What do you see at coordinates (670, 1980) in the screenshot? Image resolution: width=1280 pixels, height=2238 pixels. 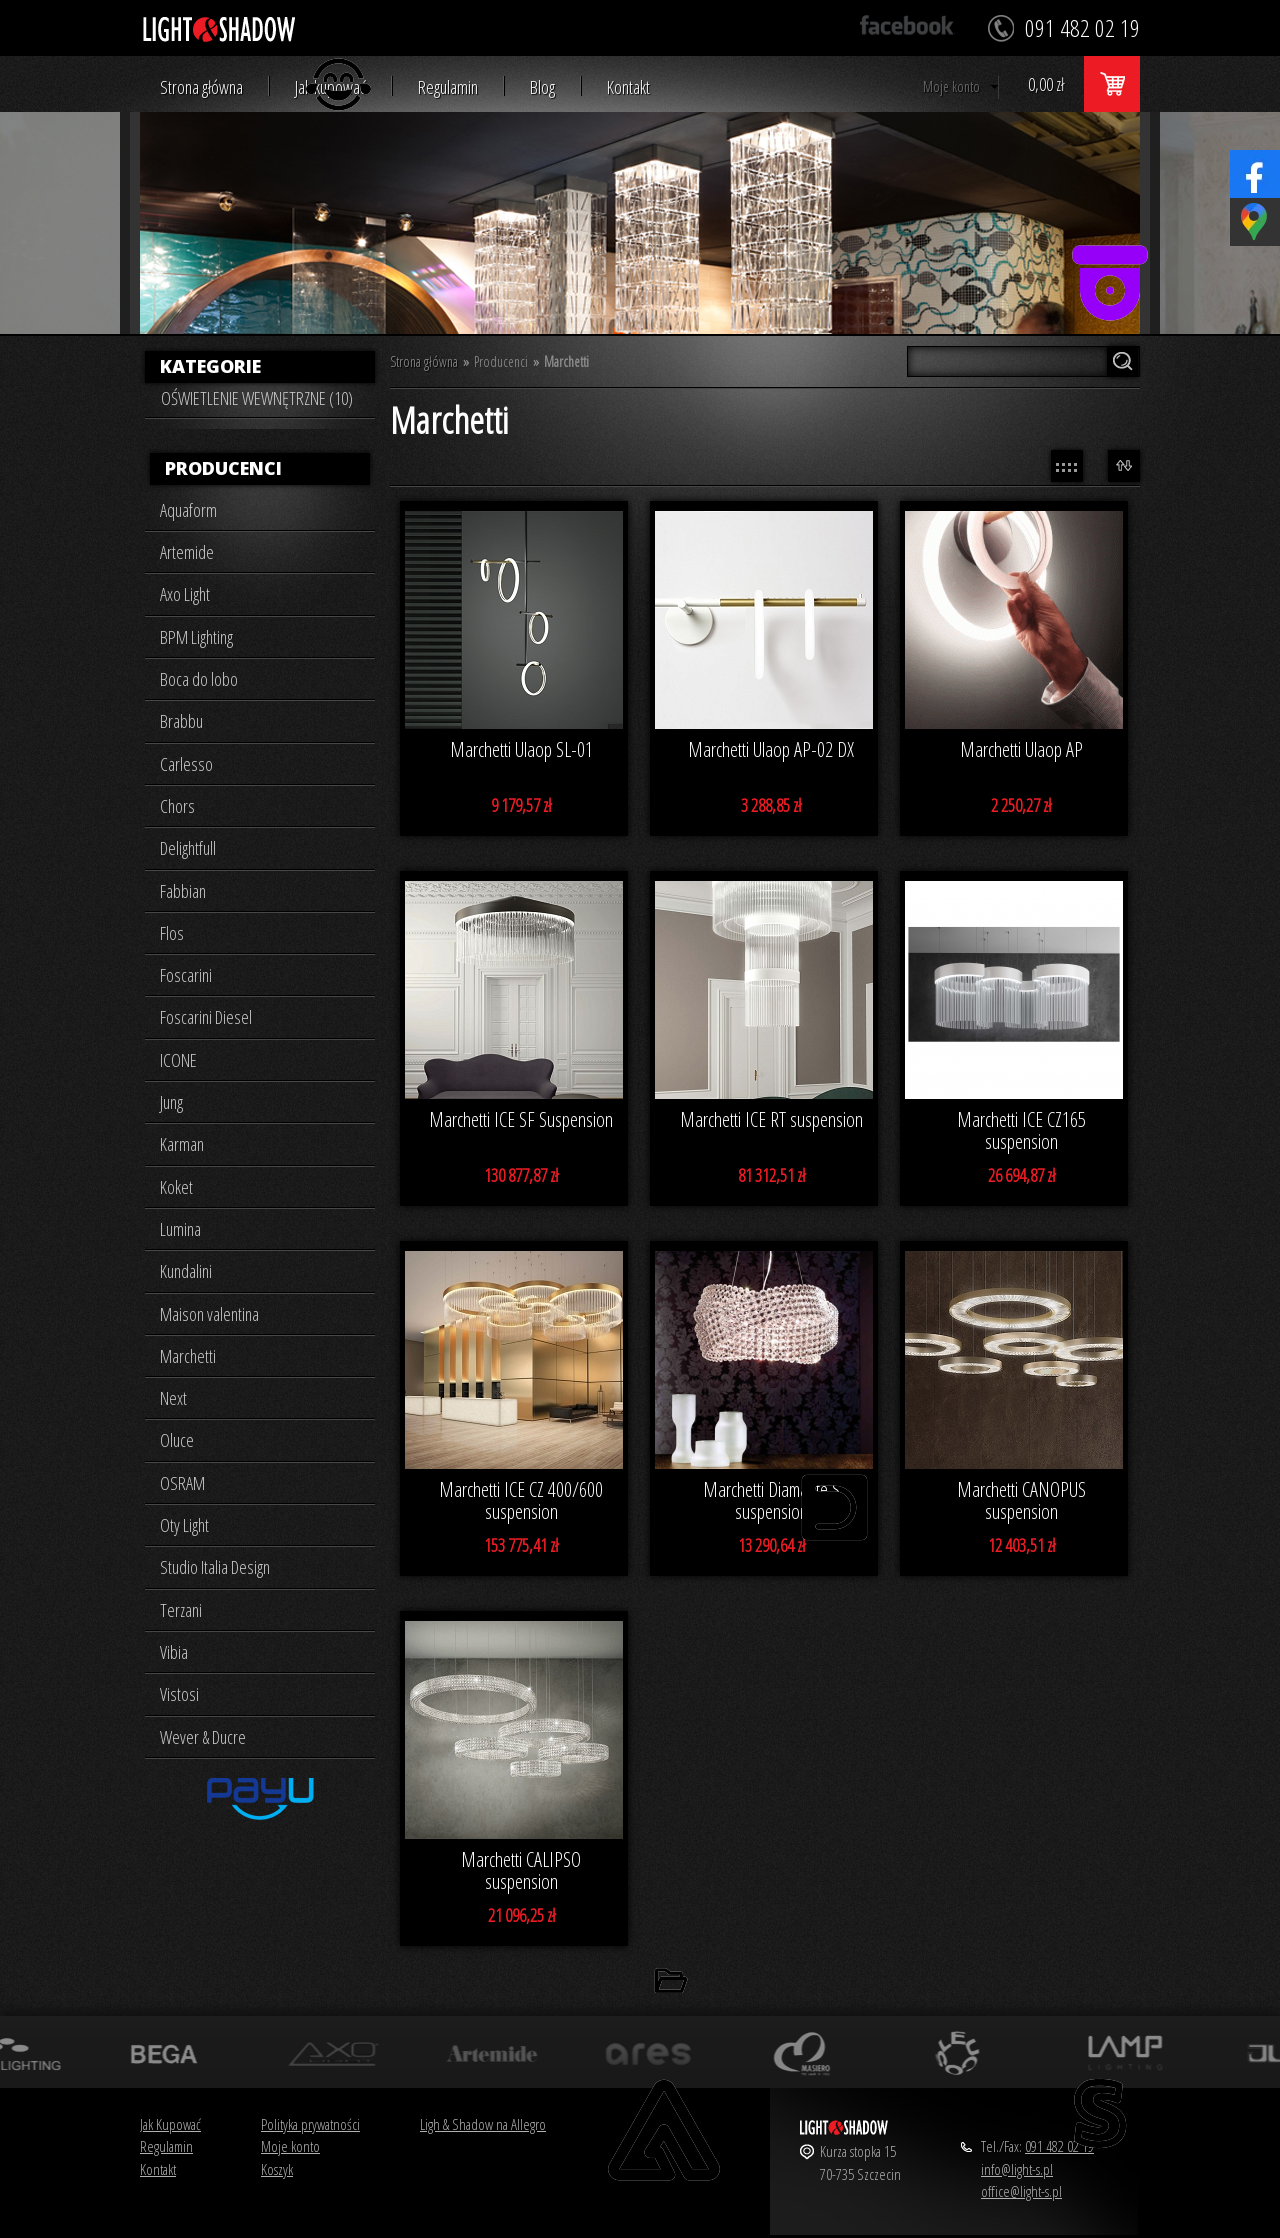 I see `open a folder to view its contents` at bounding box center [670, 1980].